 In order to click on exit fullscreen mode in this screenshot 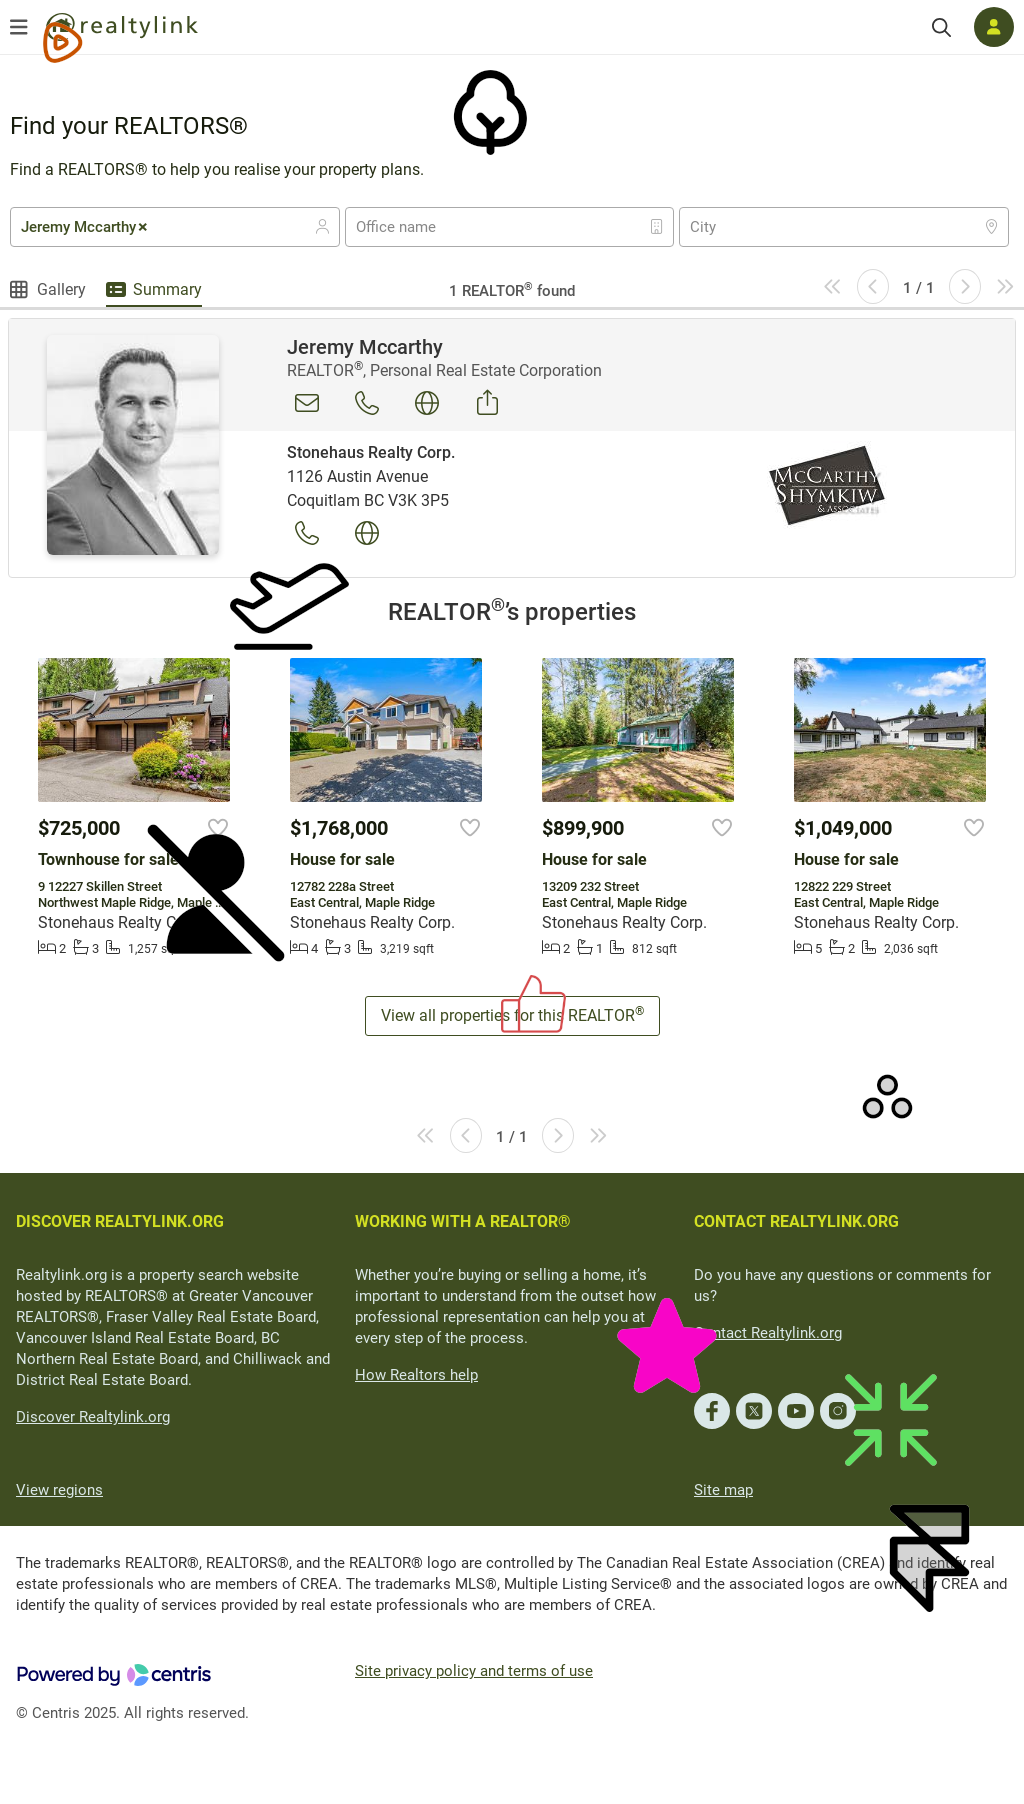, I will do `click(891, 1420)`.